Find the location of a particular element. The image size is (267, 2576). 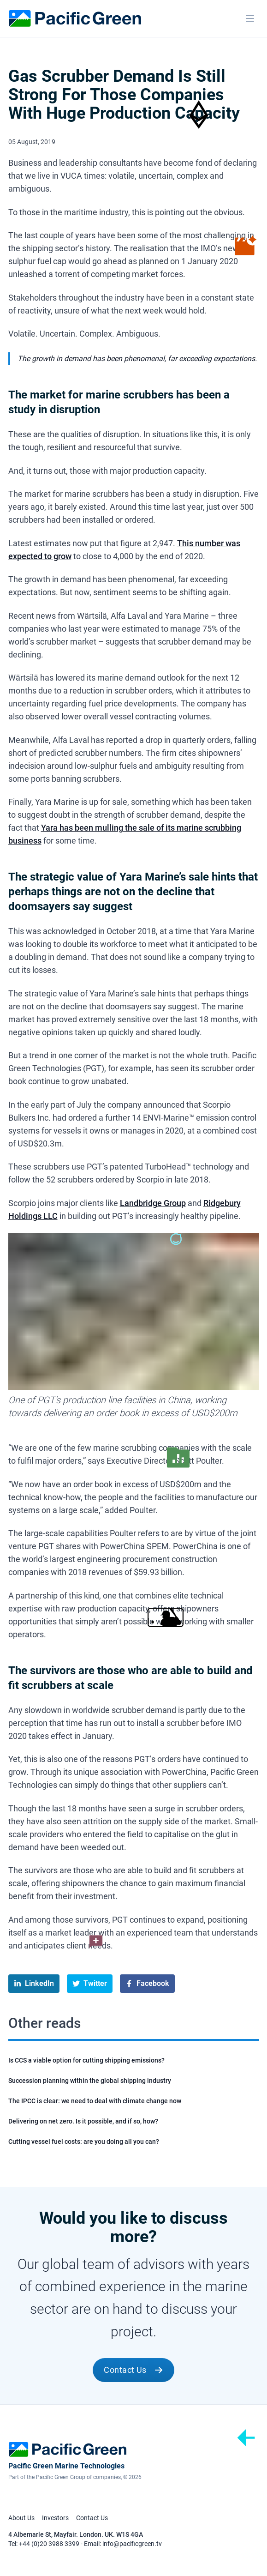

open the Staffbase employee communications app is located at coordinates (176, 1239).